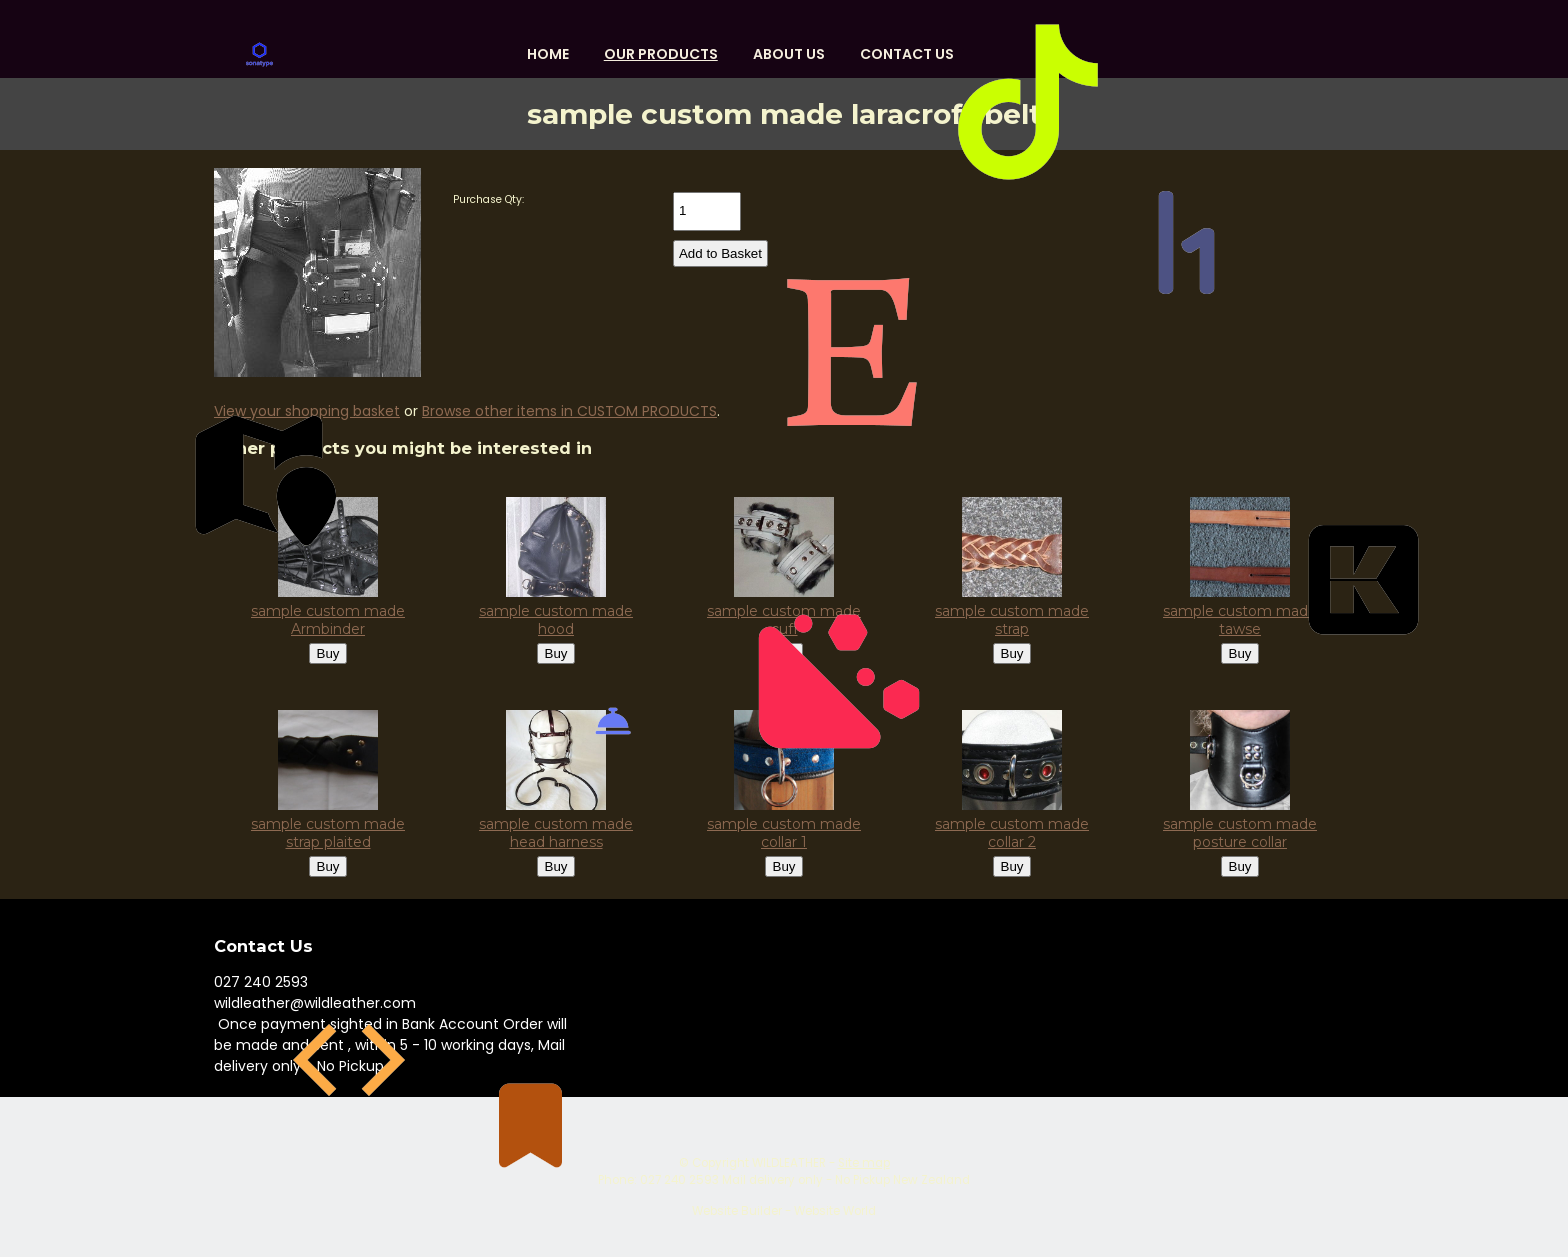 This screenshot has width=1568, height=1257. What do you see at coordinates (1028, 102) in the screenshot?
I see `open the TikTok app` at bounding box center [1028, 102].